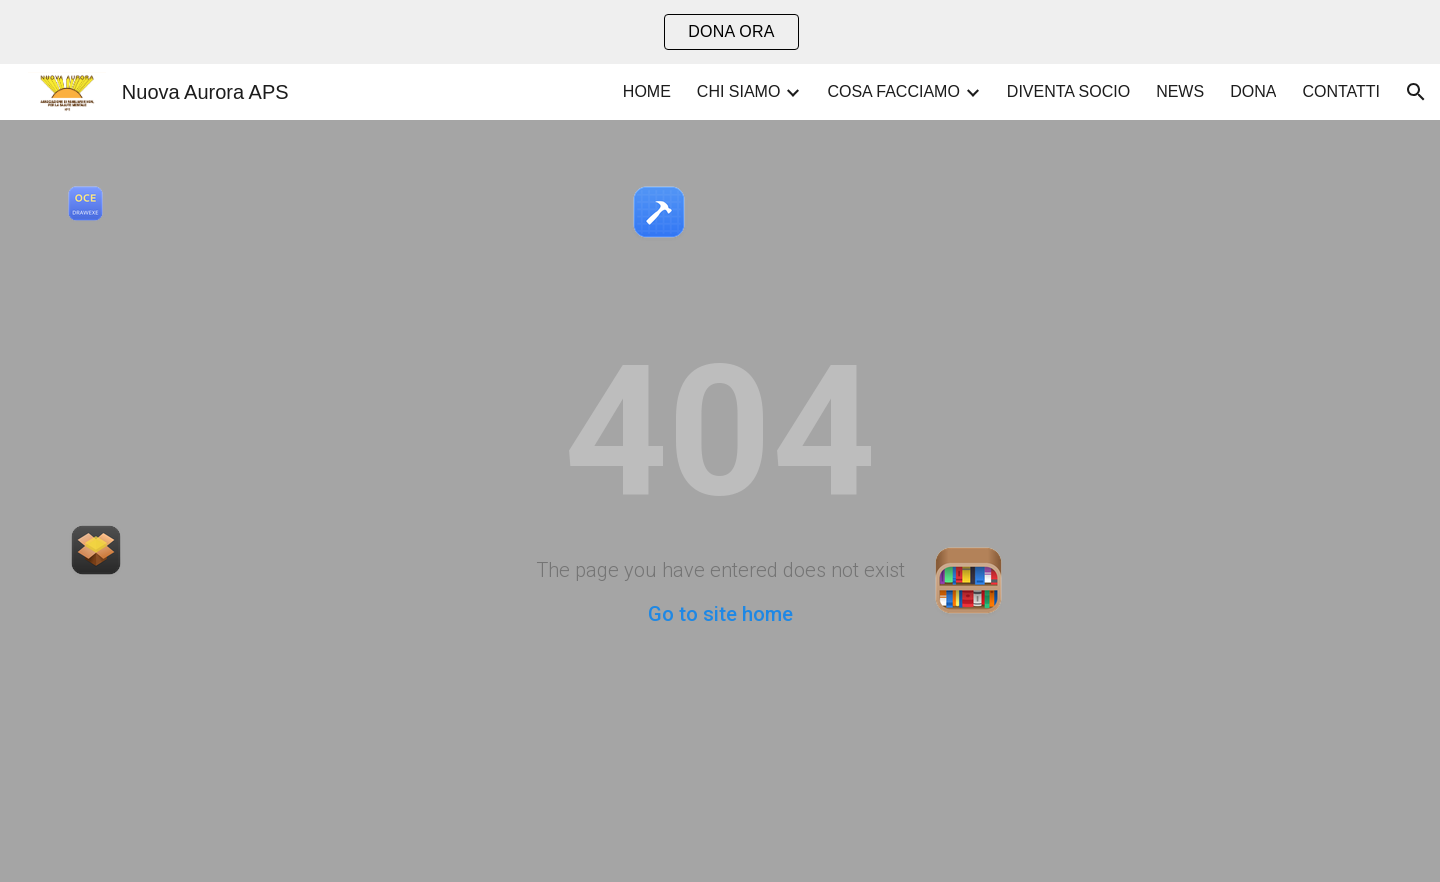 The image size is (1440, 882). What do you see at coordinates (968, 580) in the screenshot?
I see `open read it later app to view saved articles` at bounding box center [968, 580].